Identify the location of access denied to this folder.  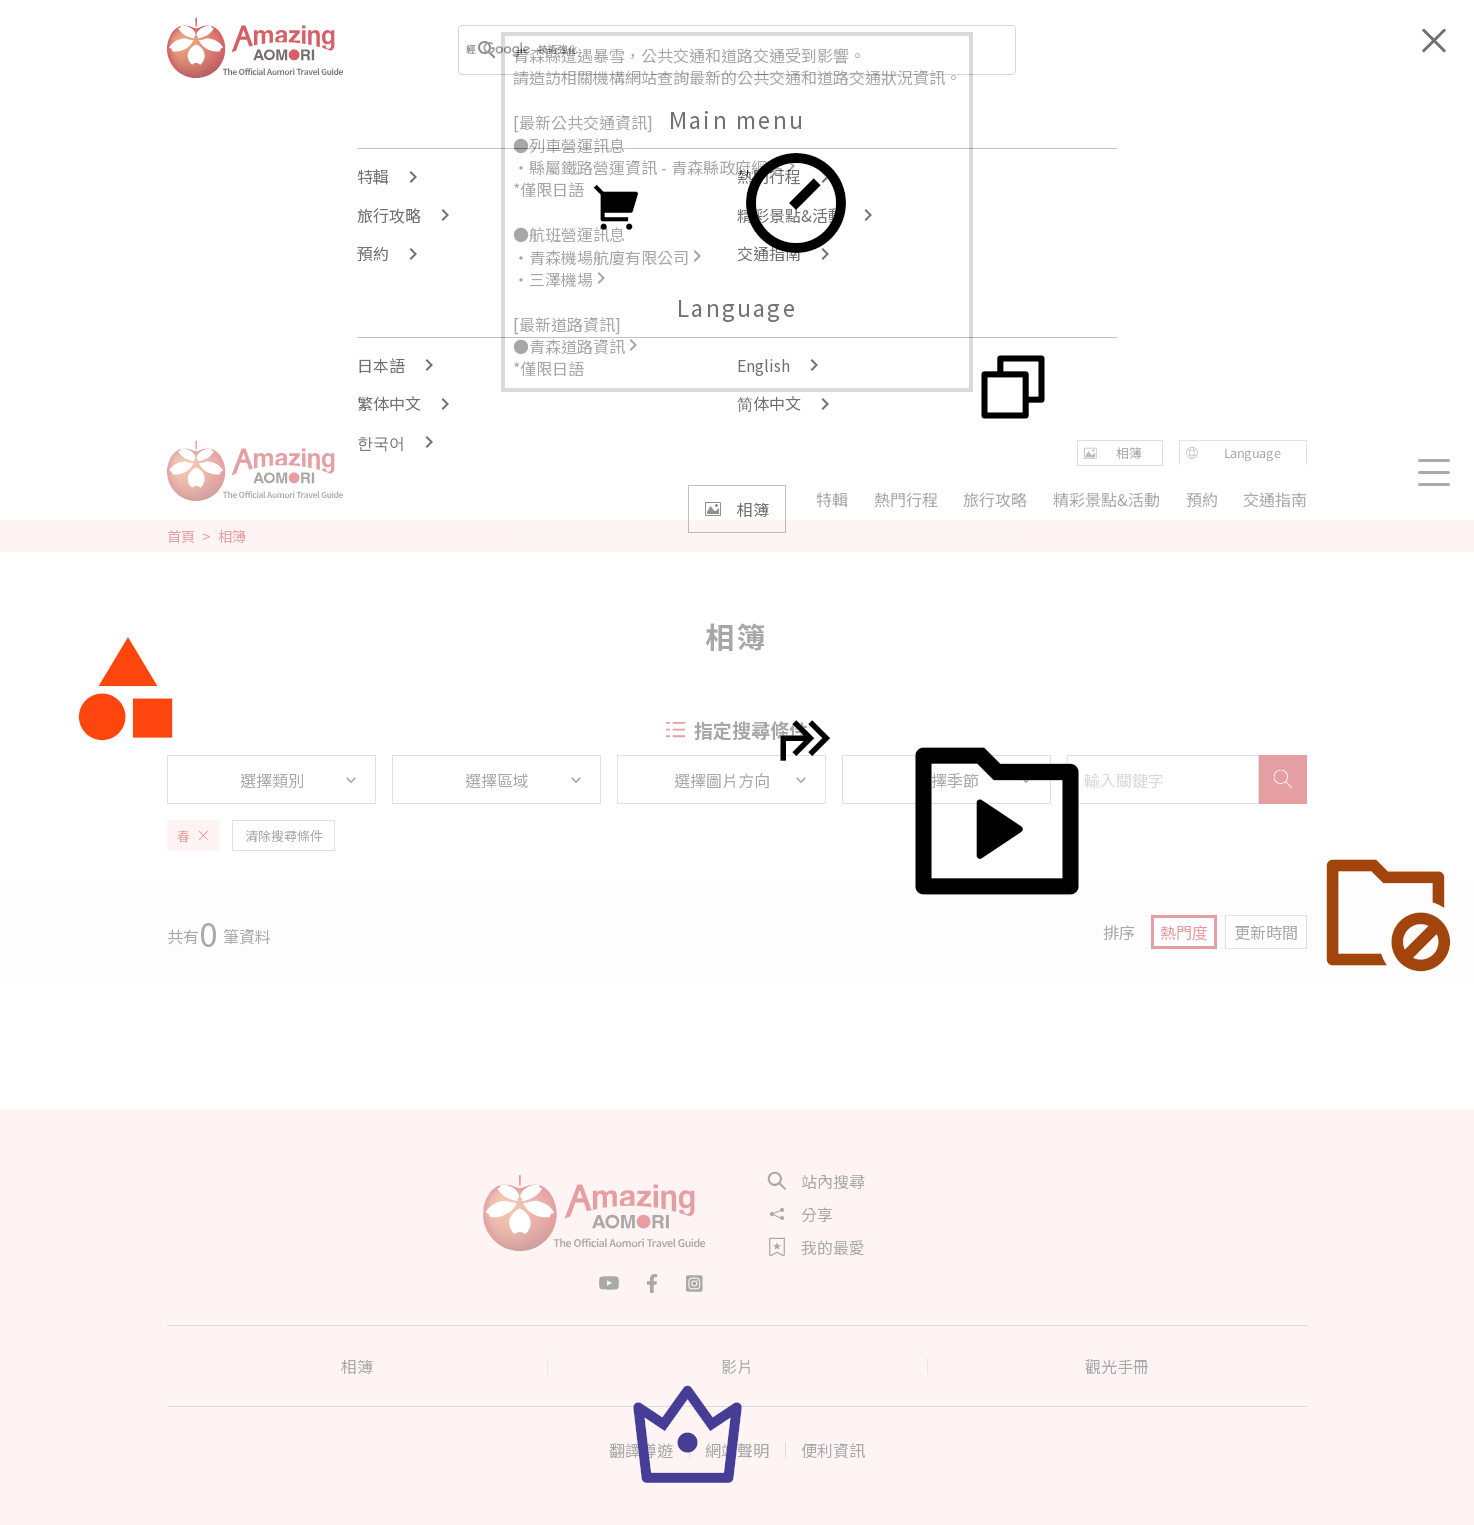
(1385, 912).